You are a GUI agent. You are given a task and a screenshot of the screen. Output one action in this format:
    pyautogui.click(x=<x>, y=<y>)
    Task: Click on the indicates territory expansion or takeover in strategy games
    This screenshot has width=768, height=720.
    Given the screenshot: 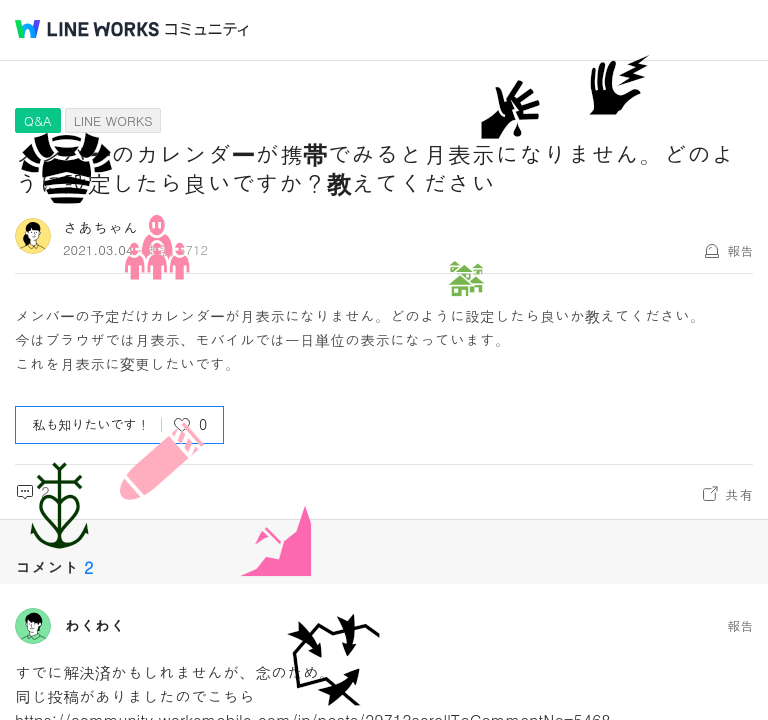 What is the action you would take?
    pyautogui.click(x=333, y=659)
    